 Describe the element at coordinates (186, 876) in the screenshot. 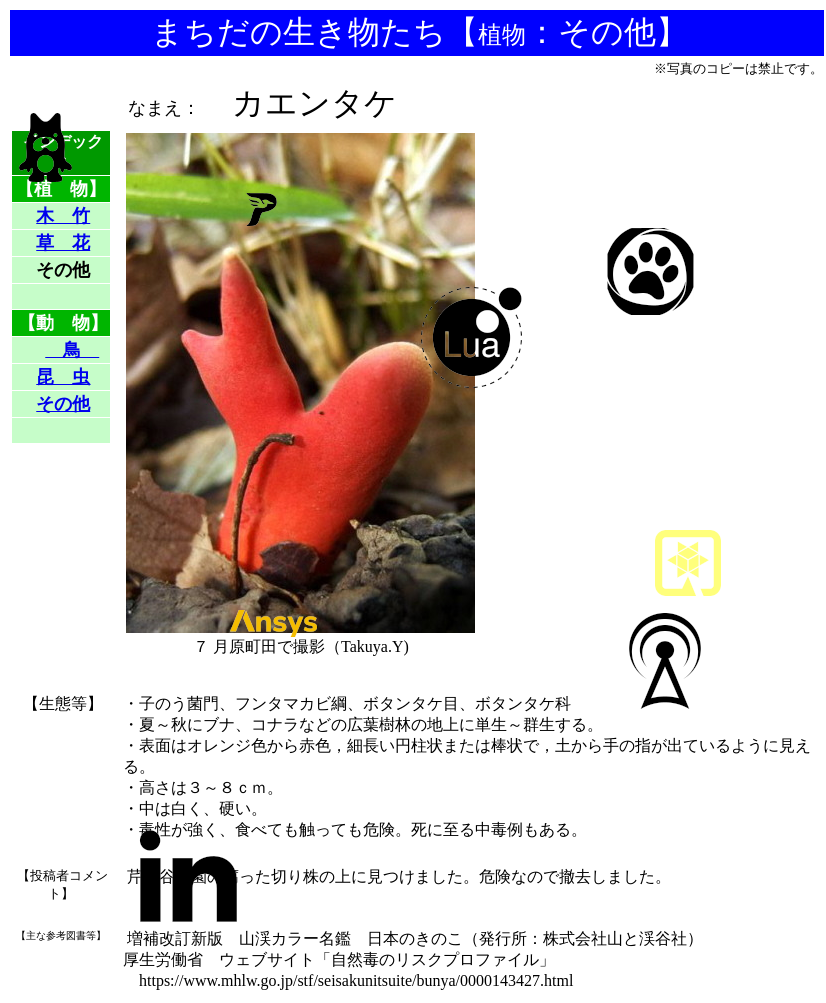

I see `open LinkedIn profile or page` at that location.